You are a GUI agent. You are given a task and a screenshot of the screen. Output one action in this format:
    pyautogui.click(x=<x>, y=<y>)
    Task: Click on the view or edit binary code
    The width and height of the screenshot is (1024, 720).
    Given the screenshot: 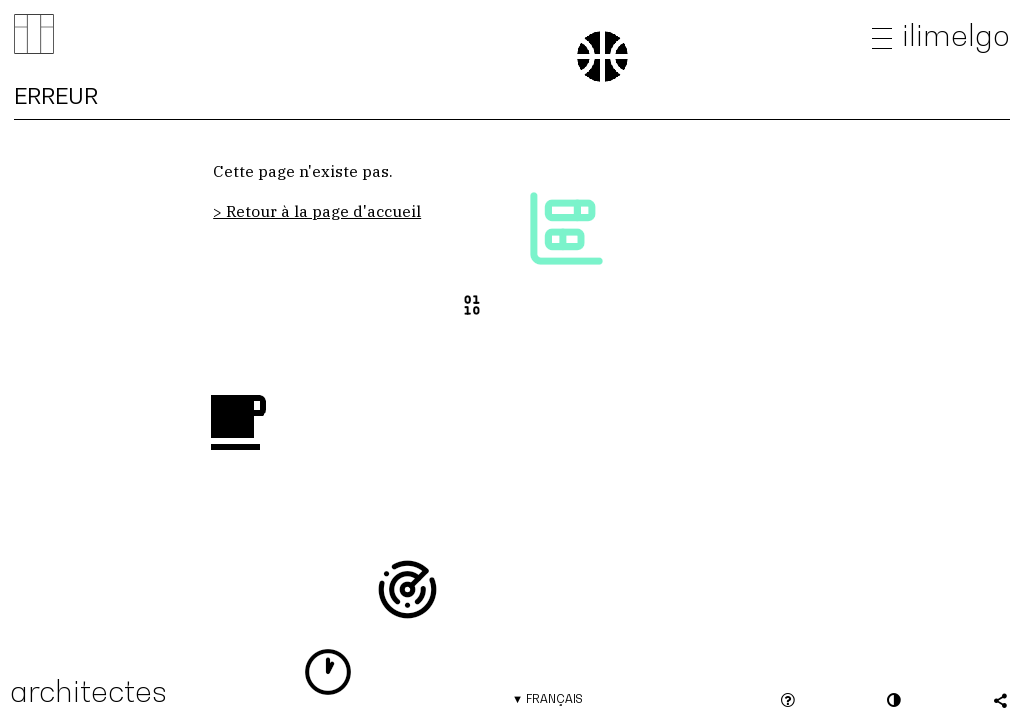 What is the action you would take?
    pyautogui.click(x=472, y=305)
    